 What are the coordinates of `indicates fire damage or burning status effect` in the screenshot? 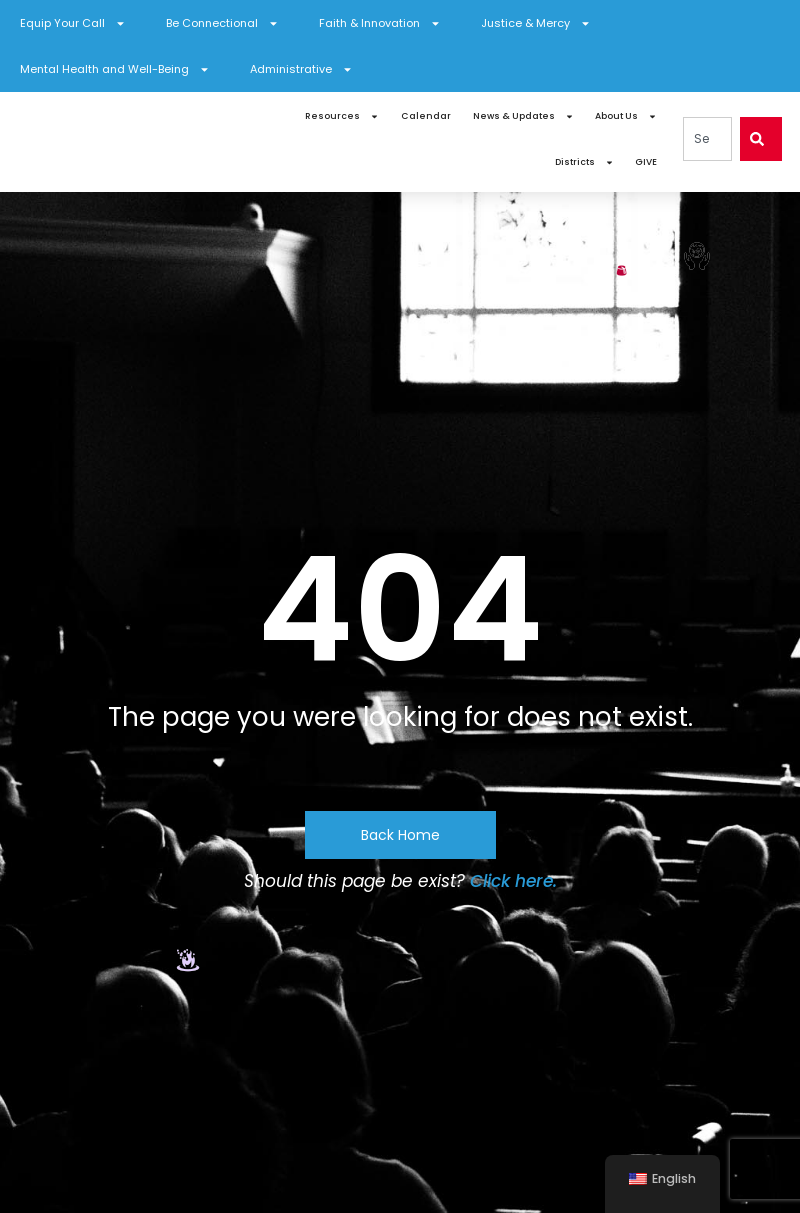 It's located at (188, 960).